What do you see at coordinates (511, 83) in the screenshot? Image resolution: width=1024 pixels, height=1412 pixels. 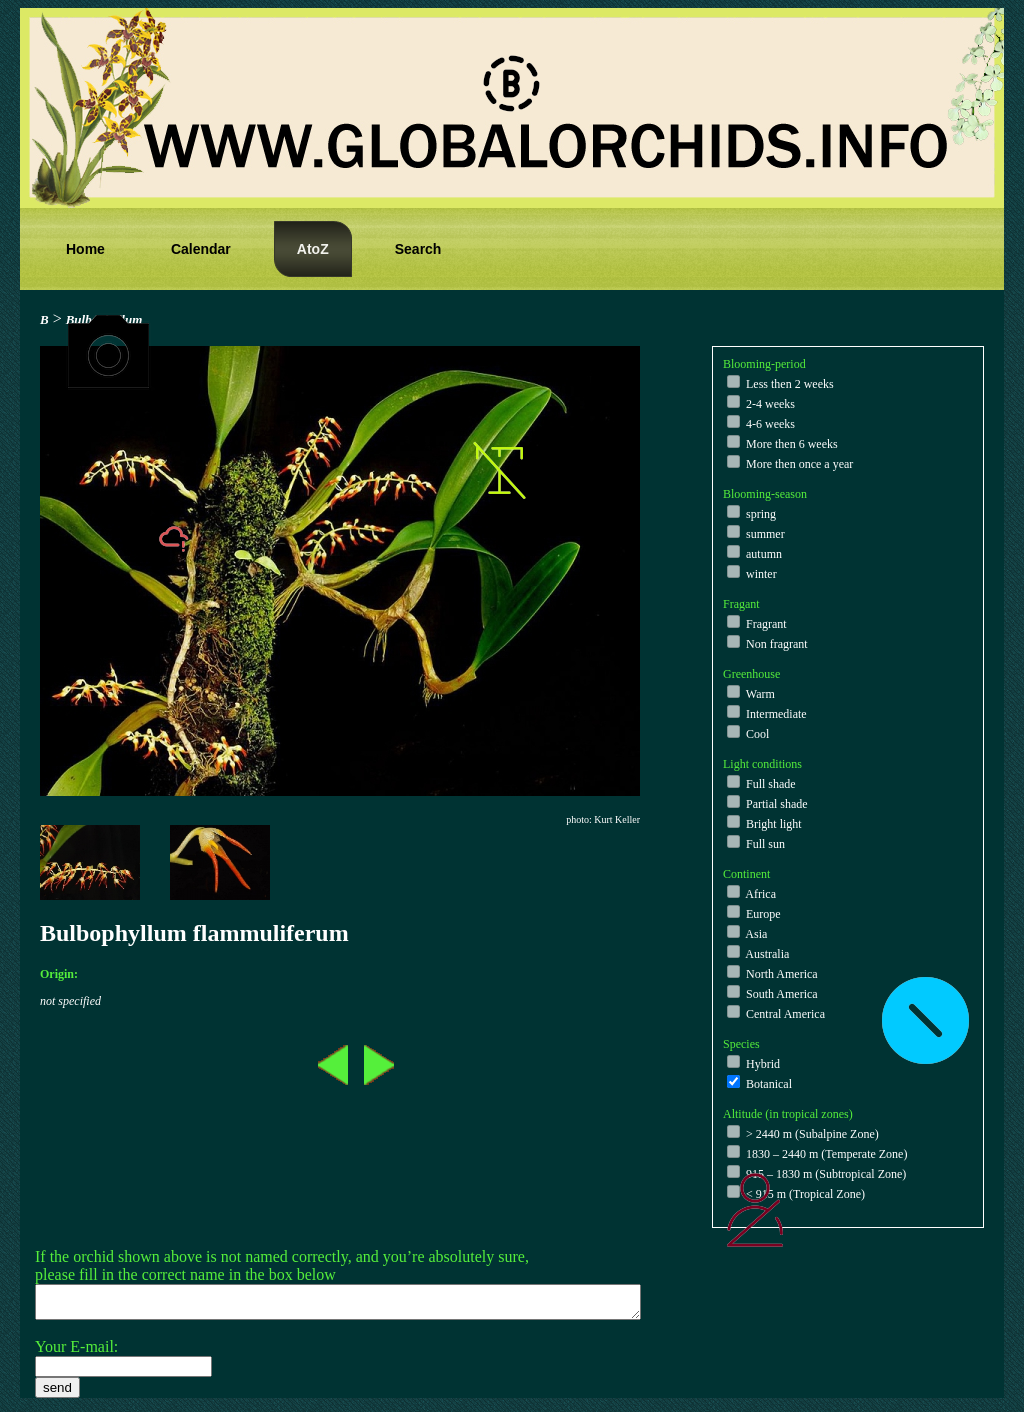 I see `indicates a draft or pending bold formatting option` at bounding box center [511, 83].